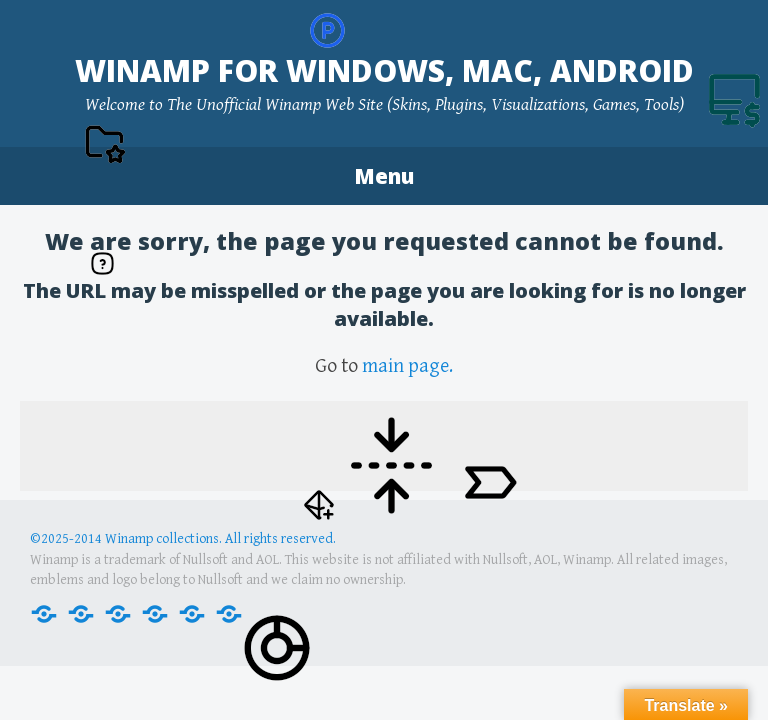  What do you see at coordinates (102, 263) in the screenshot?
I see `access help or support resources` at bounding box center [102, 263].